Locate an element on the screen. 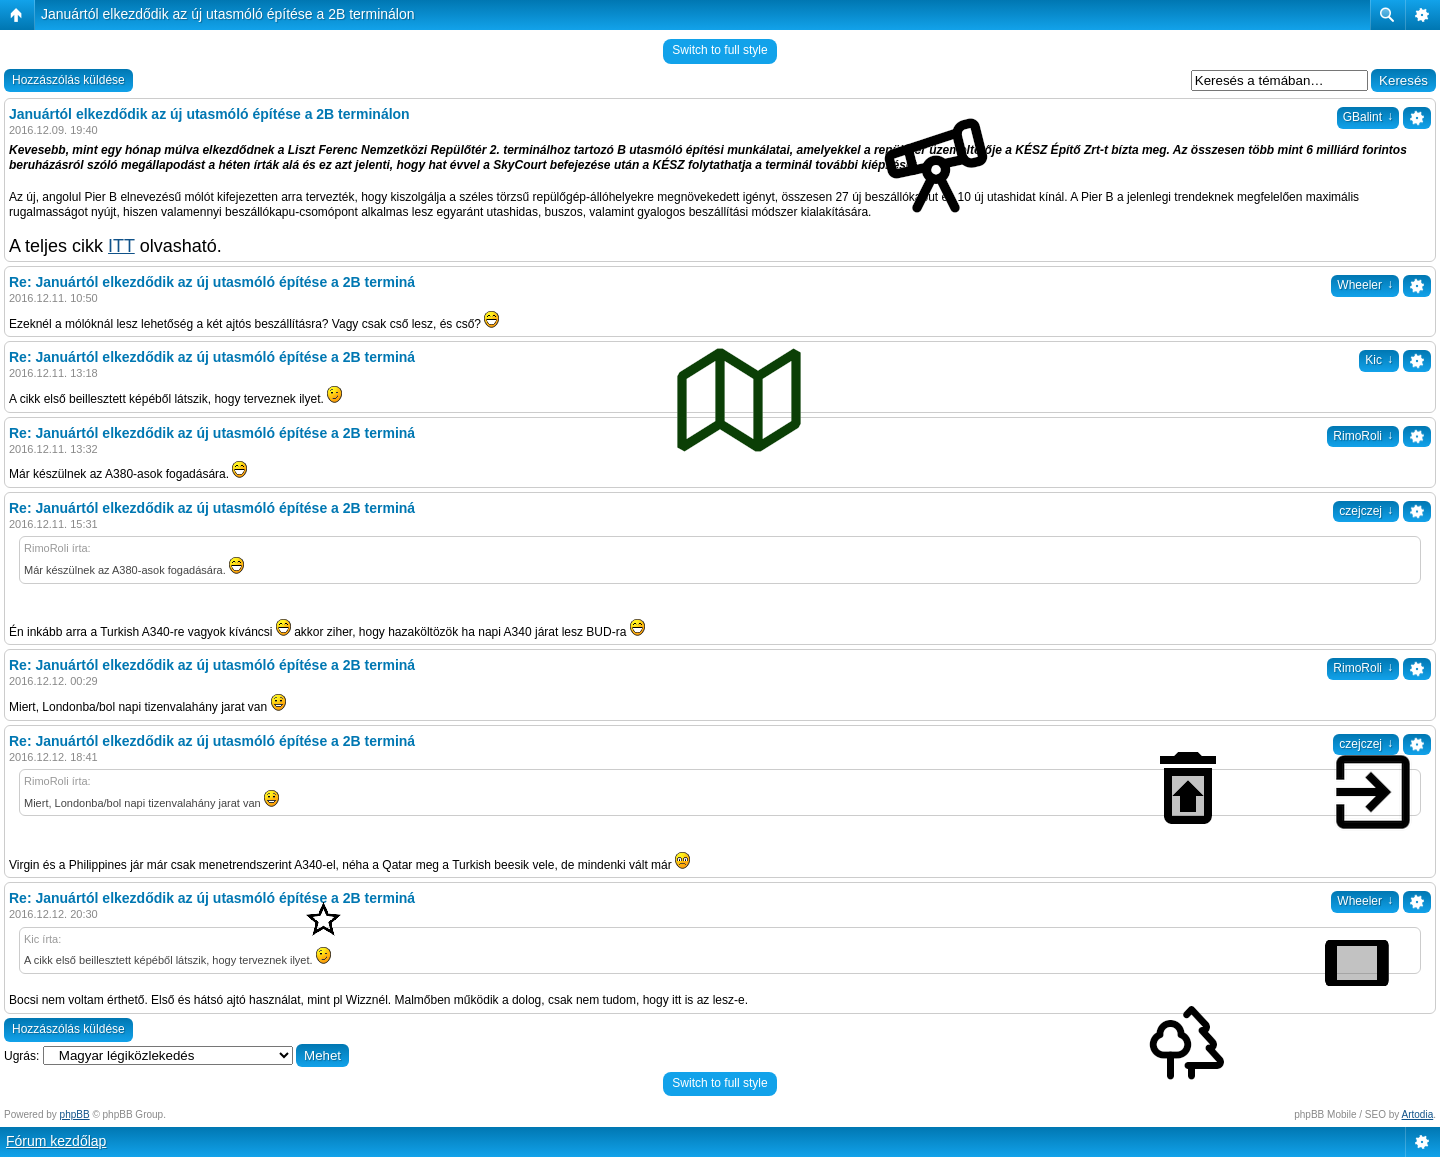 This screenshot has height=1157, width=1440. restore a deleted item from trash is located at coordinates (1188, 788).